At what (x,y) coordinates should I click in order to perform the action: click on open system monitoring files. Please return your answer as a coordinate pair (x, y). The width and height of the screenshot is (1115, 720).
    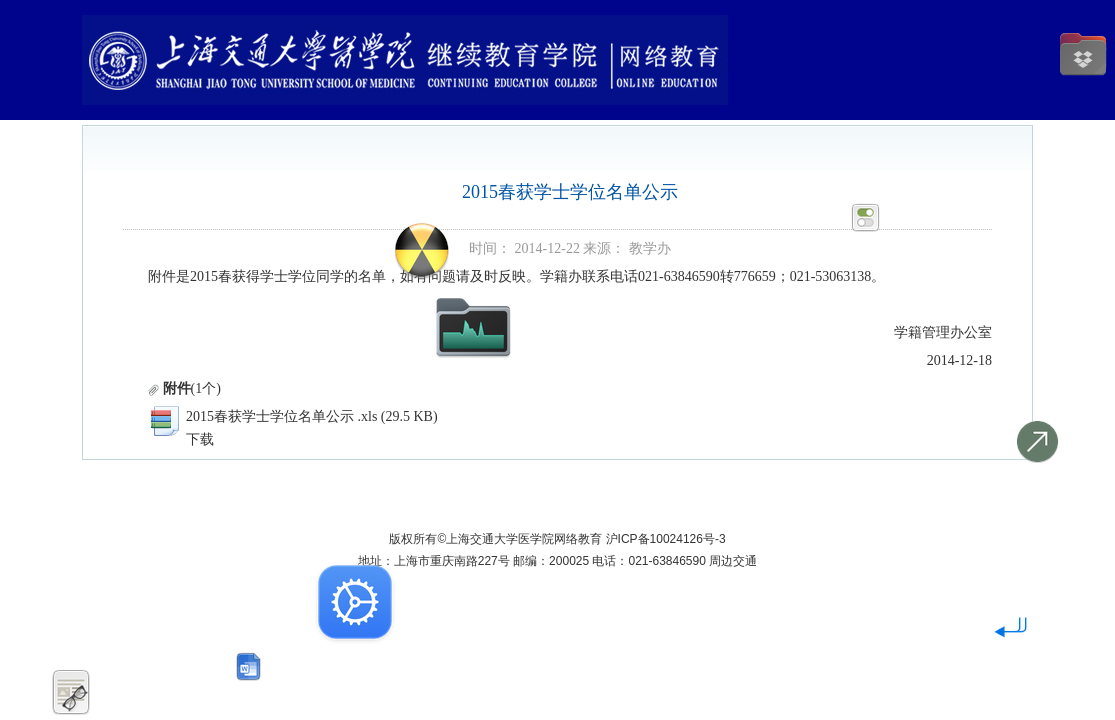
    Looking at the image, I should click on (473, 329).